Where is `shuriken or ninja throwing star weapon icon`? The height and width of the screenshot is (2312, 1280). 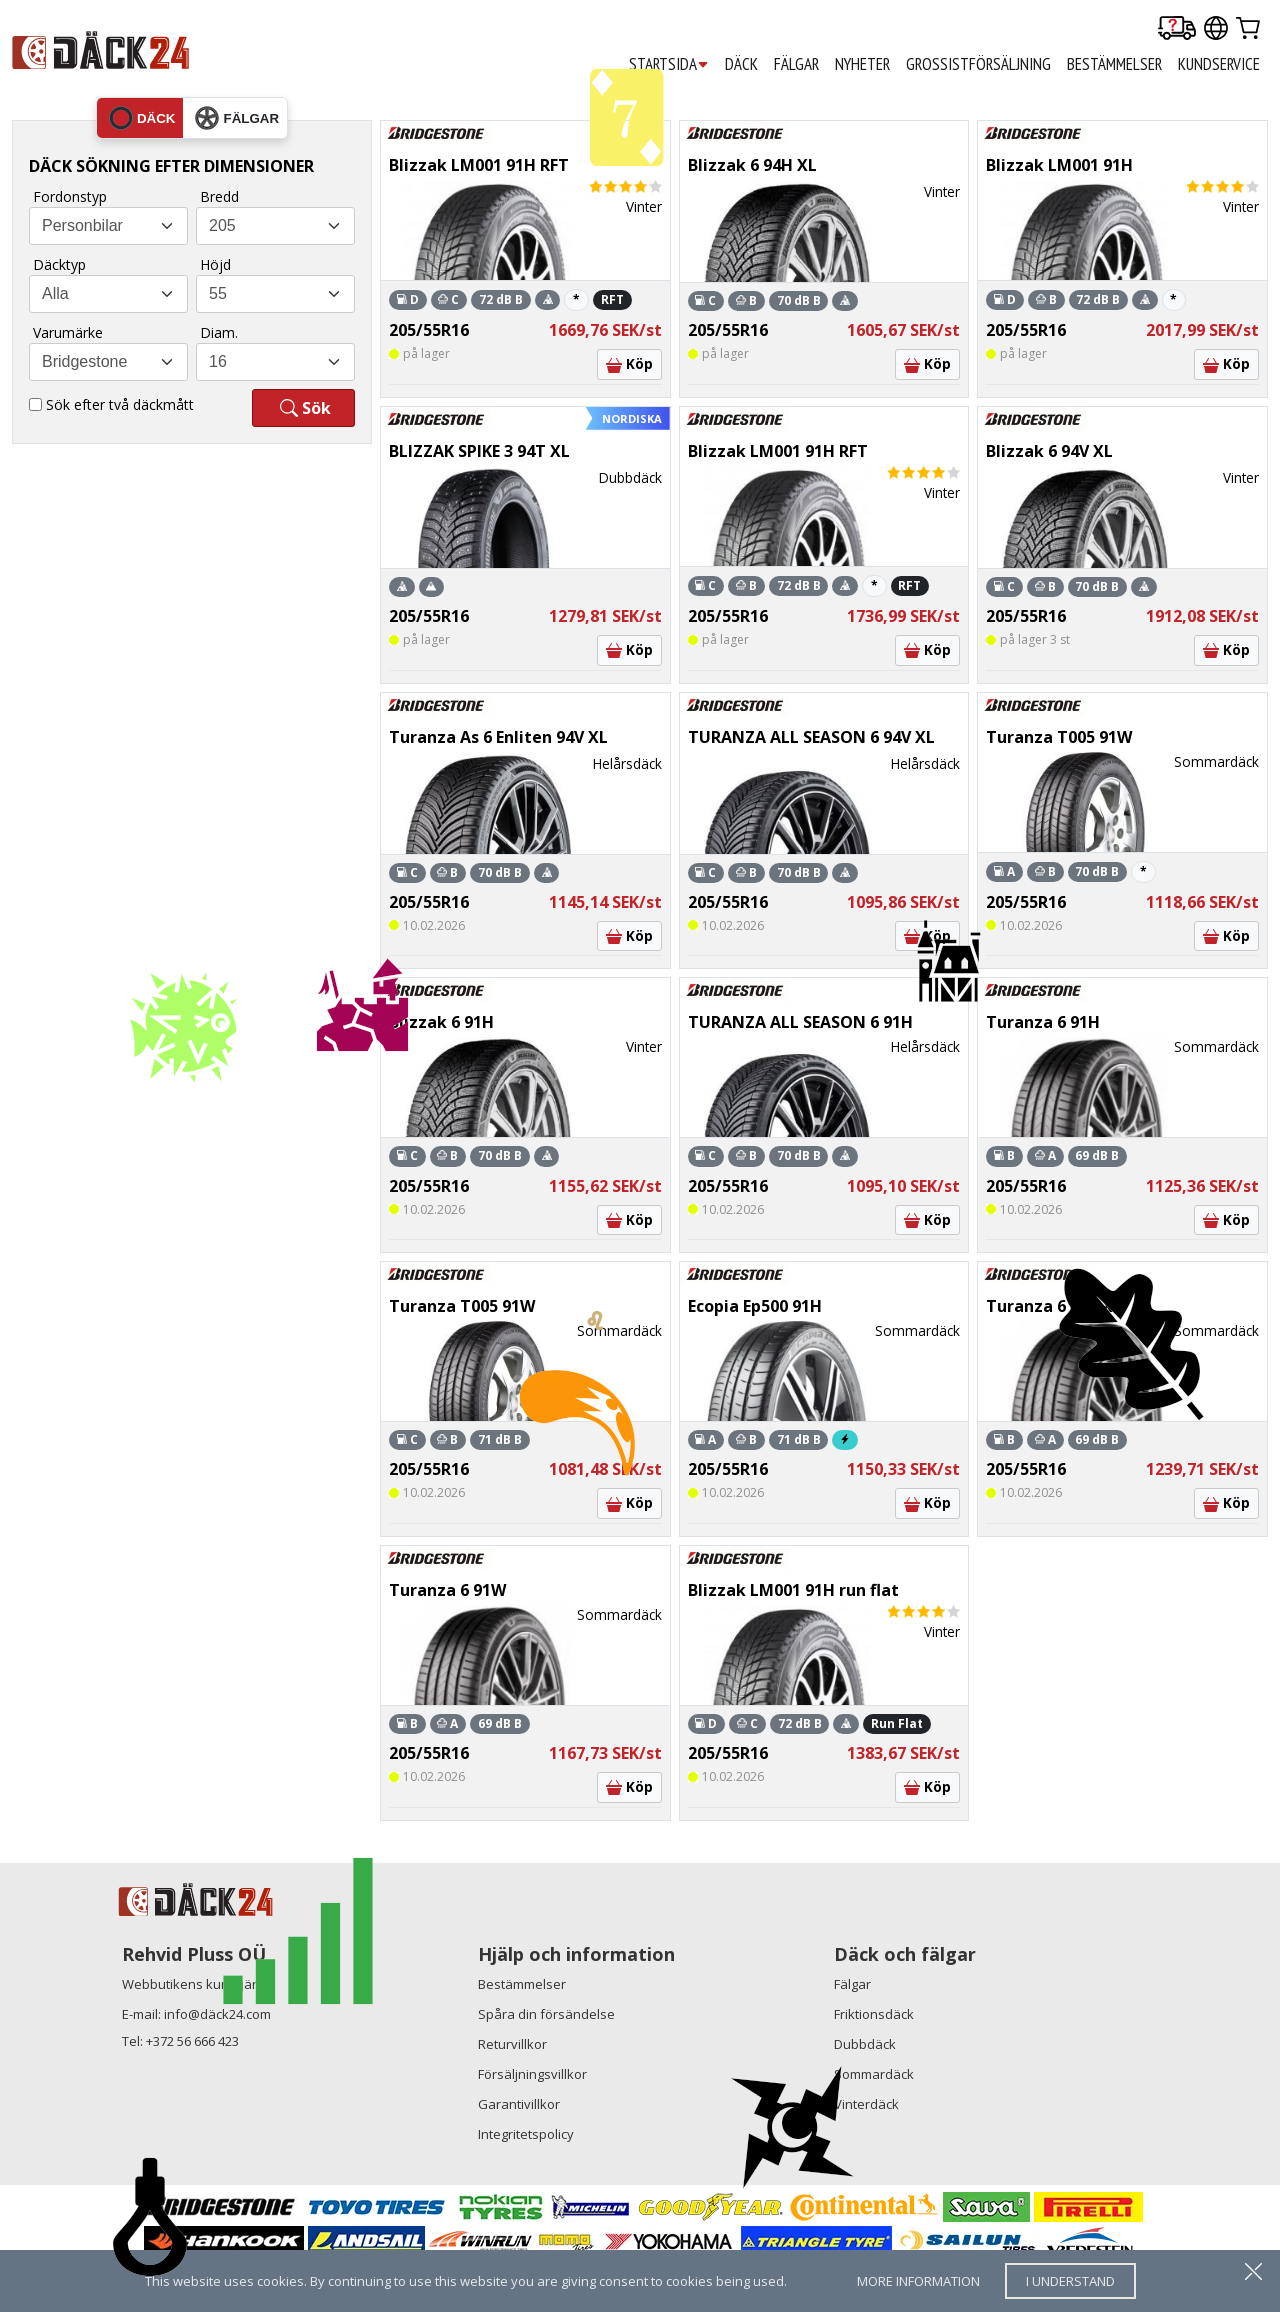
shuriken or ninja throwing star weapon icon is located at coordinates (792, 2127).